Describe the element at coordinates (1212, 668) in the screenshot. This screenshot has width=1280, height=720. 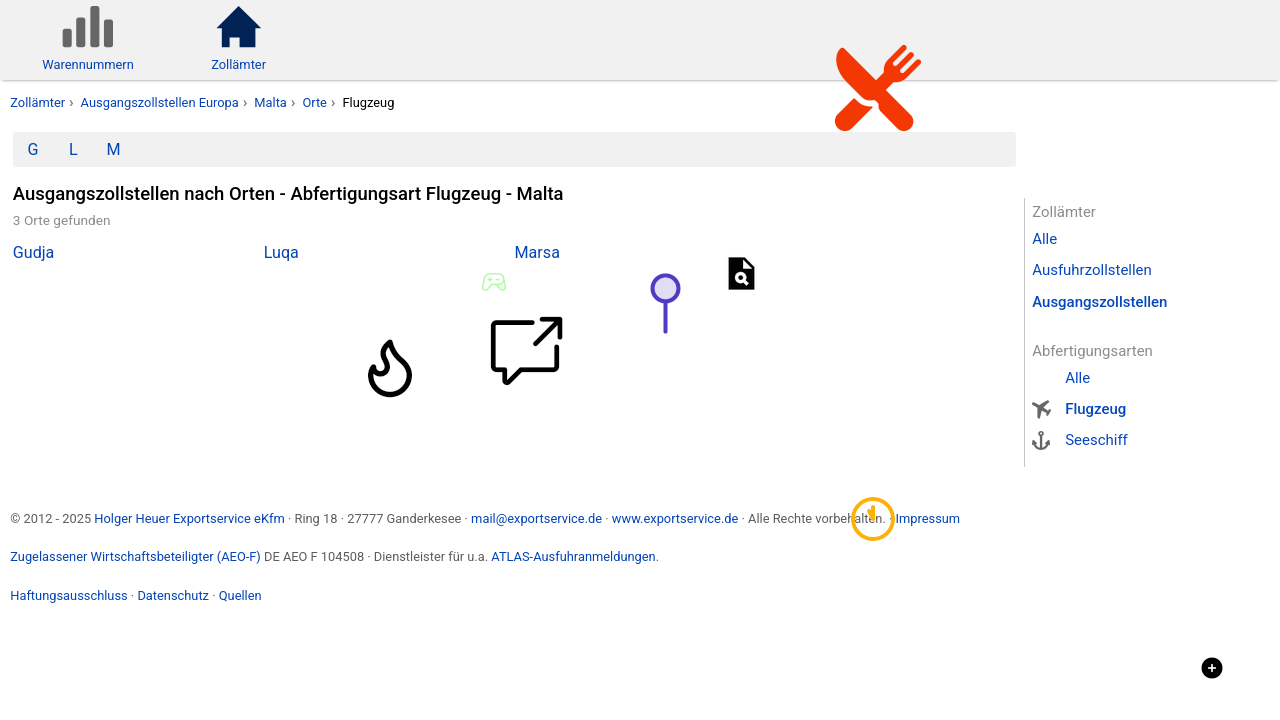
I see `add a new item` at that location.